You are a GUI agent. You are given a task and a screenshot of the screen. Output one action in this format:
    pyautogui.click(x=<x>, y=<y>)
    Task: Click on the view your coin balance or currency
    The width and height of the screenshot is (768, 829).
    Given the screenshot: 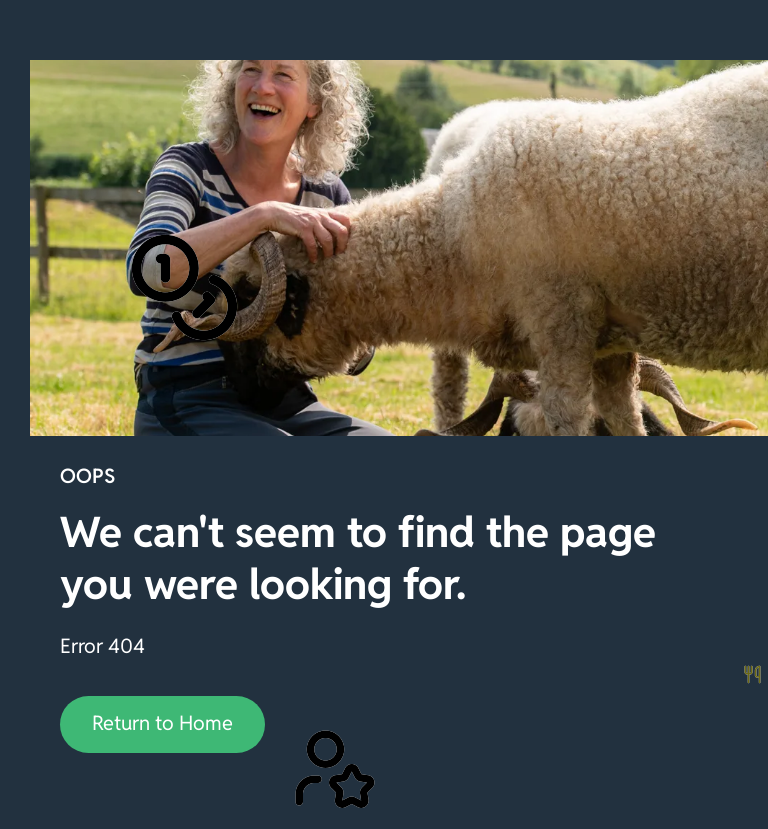 What is the action you would take?
    pyautogui.click(x=184, y=287)
    